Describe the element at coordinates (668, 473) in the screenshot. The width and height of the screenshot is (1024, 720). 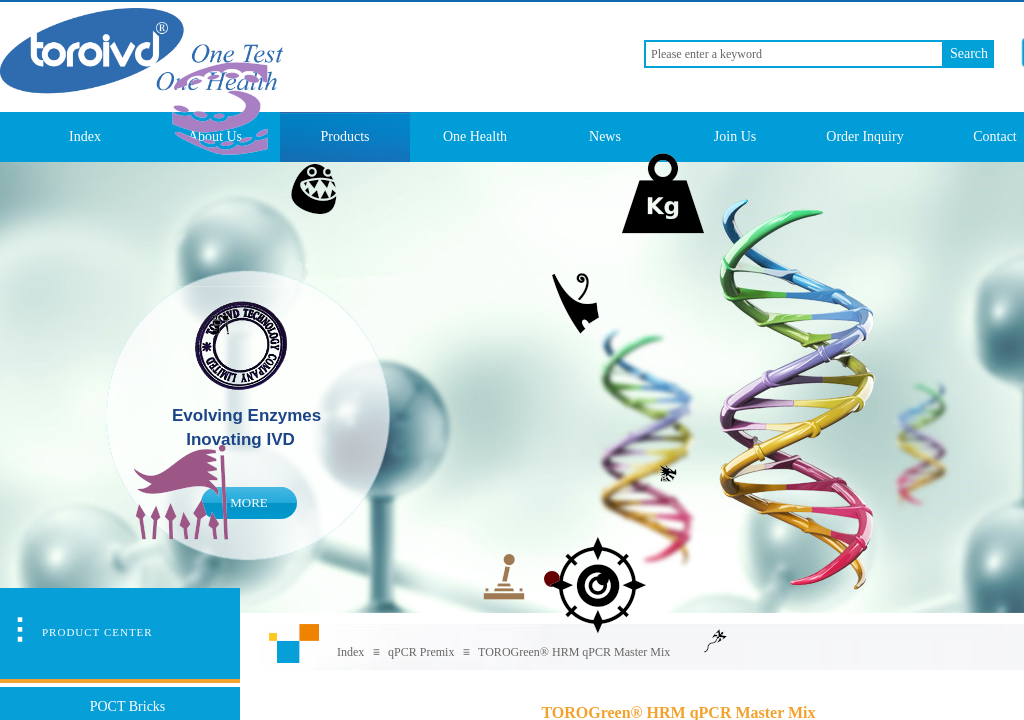
I see `access dragon or monster-related content` at that location.